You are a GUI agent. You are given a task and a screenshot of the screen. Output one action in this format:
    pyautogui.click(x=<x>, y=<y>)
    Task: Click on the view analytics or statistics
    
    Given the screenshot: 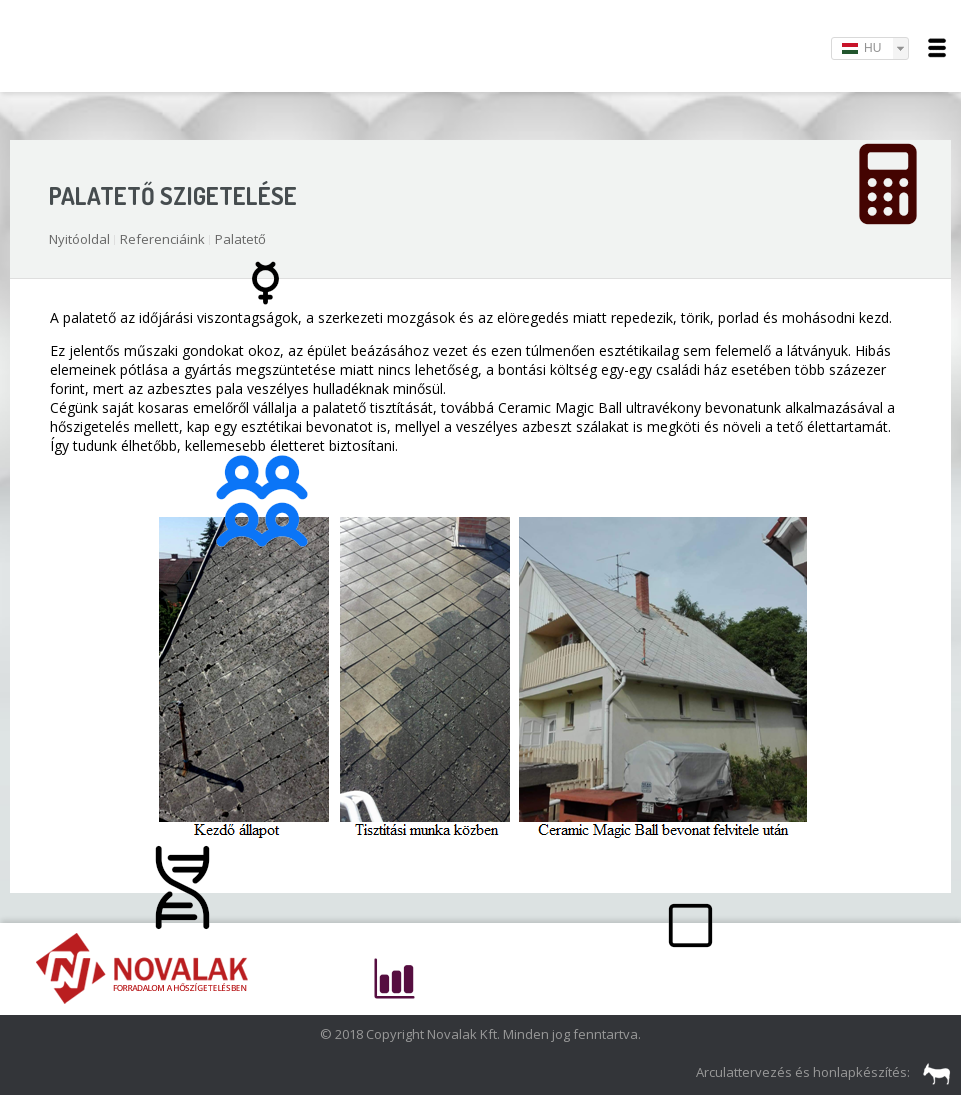 What is the action you would take?
    pyautogui.click(x=394, y=978)
    